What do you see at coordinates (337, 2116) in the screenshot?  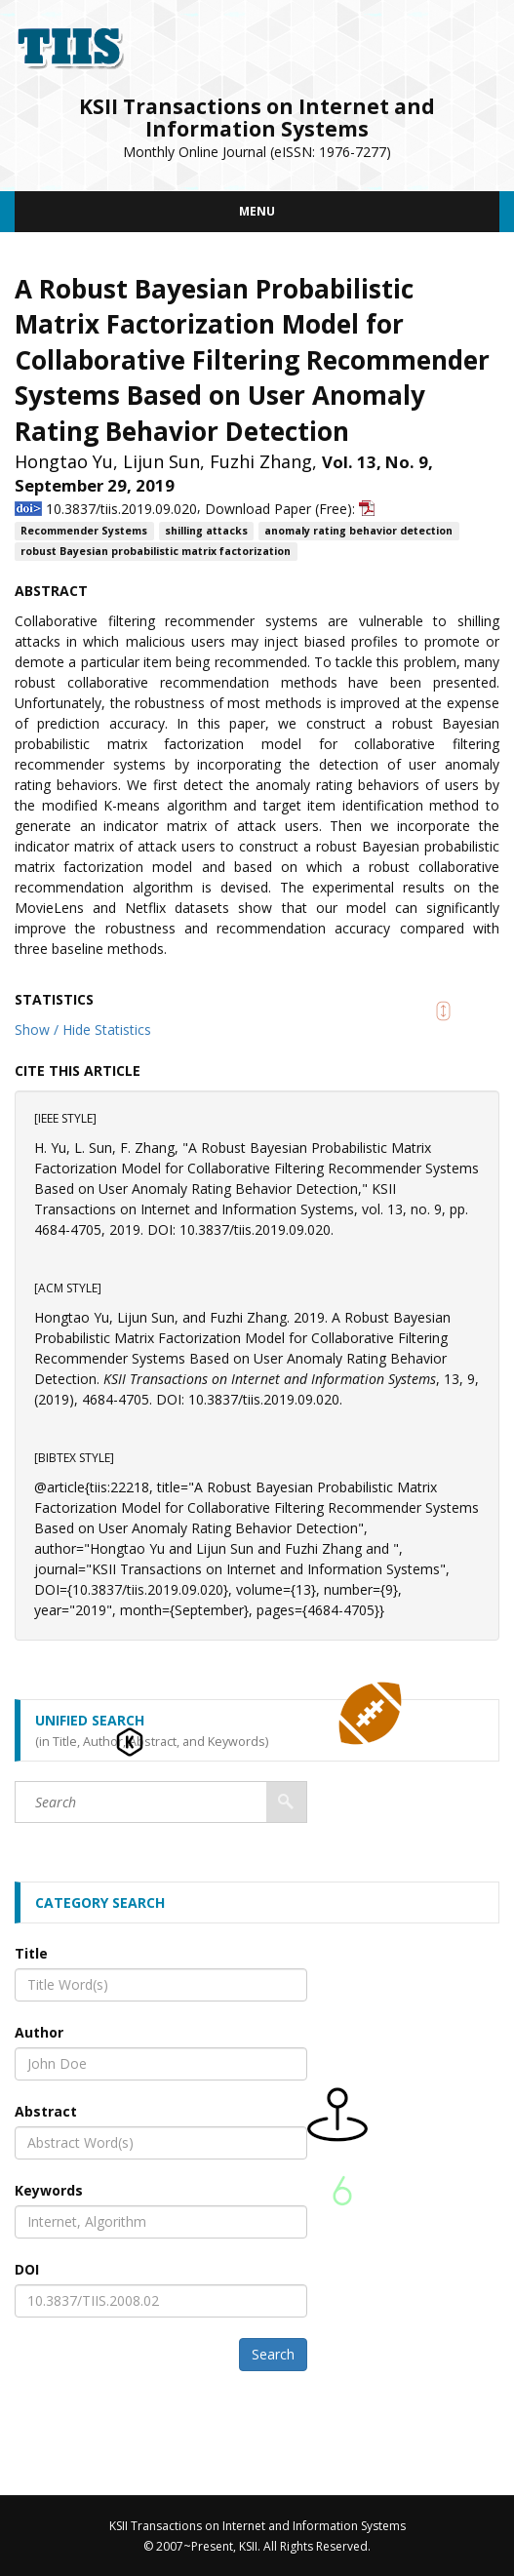 I see `view location area or radius` at bounding box center [337, 2116].